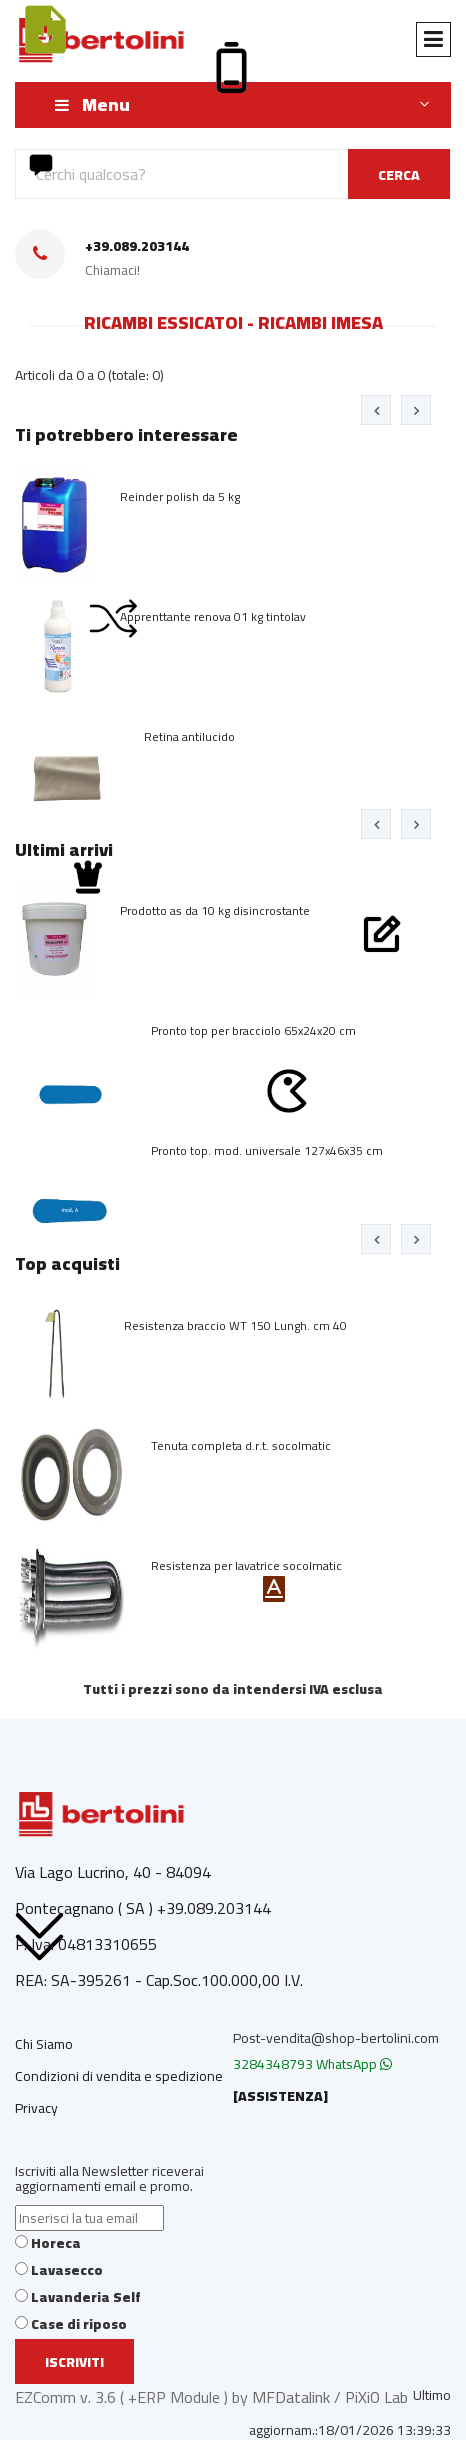  I want to click on select queen piece in chess game, so click(88, 878).